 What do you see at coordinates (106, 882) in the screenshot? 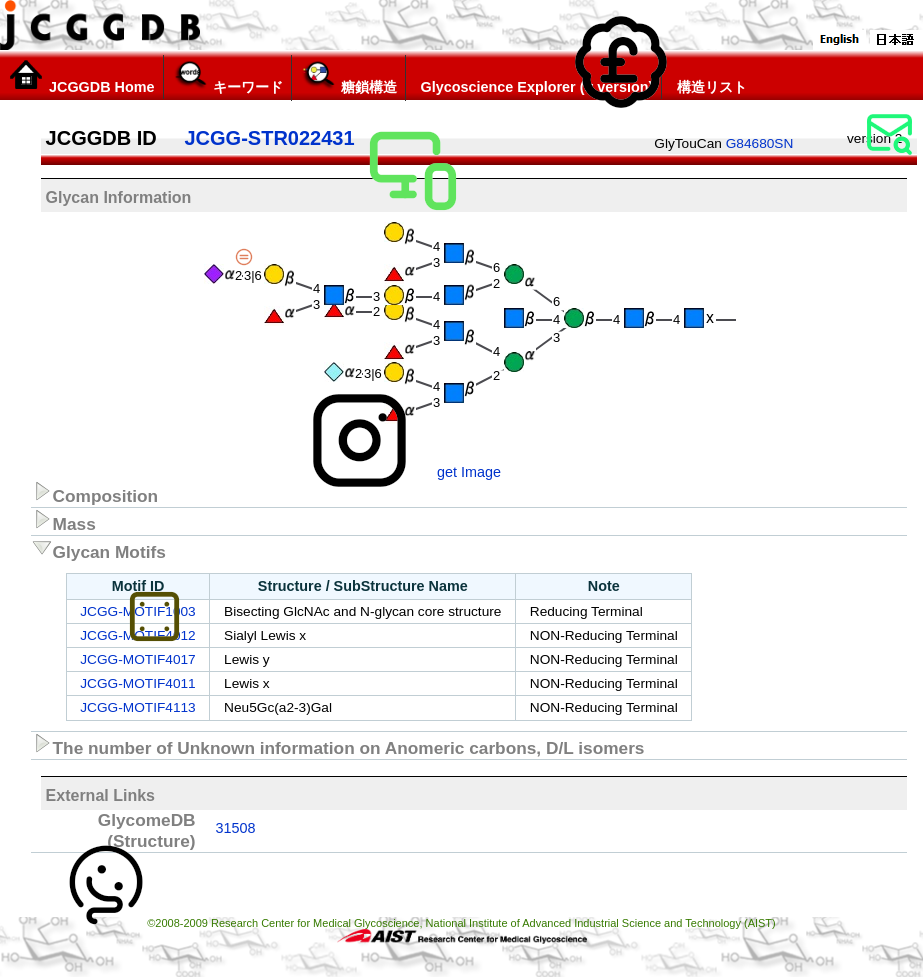
I see `indicates overwhelming or stressful situation` at bounding box center [106, 882].